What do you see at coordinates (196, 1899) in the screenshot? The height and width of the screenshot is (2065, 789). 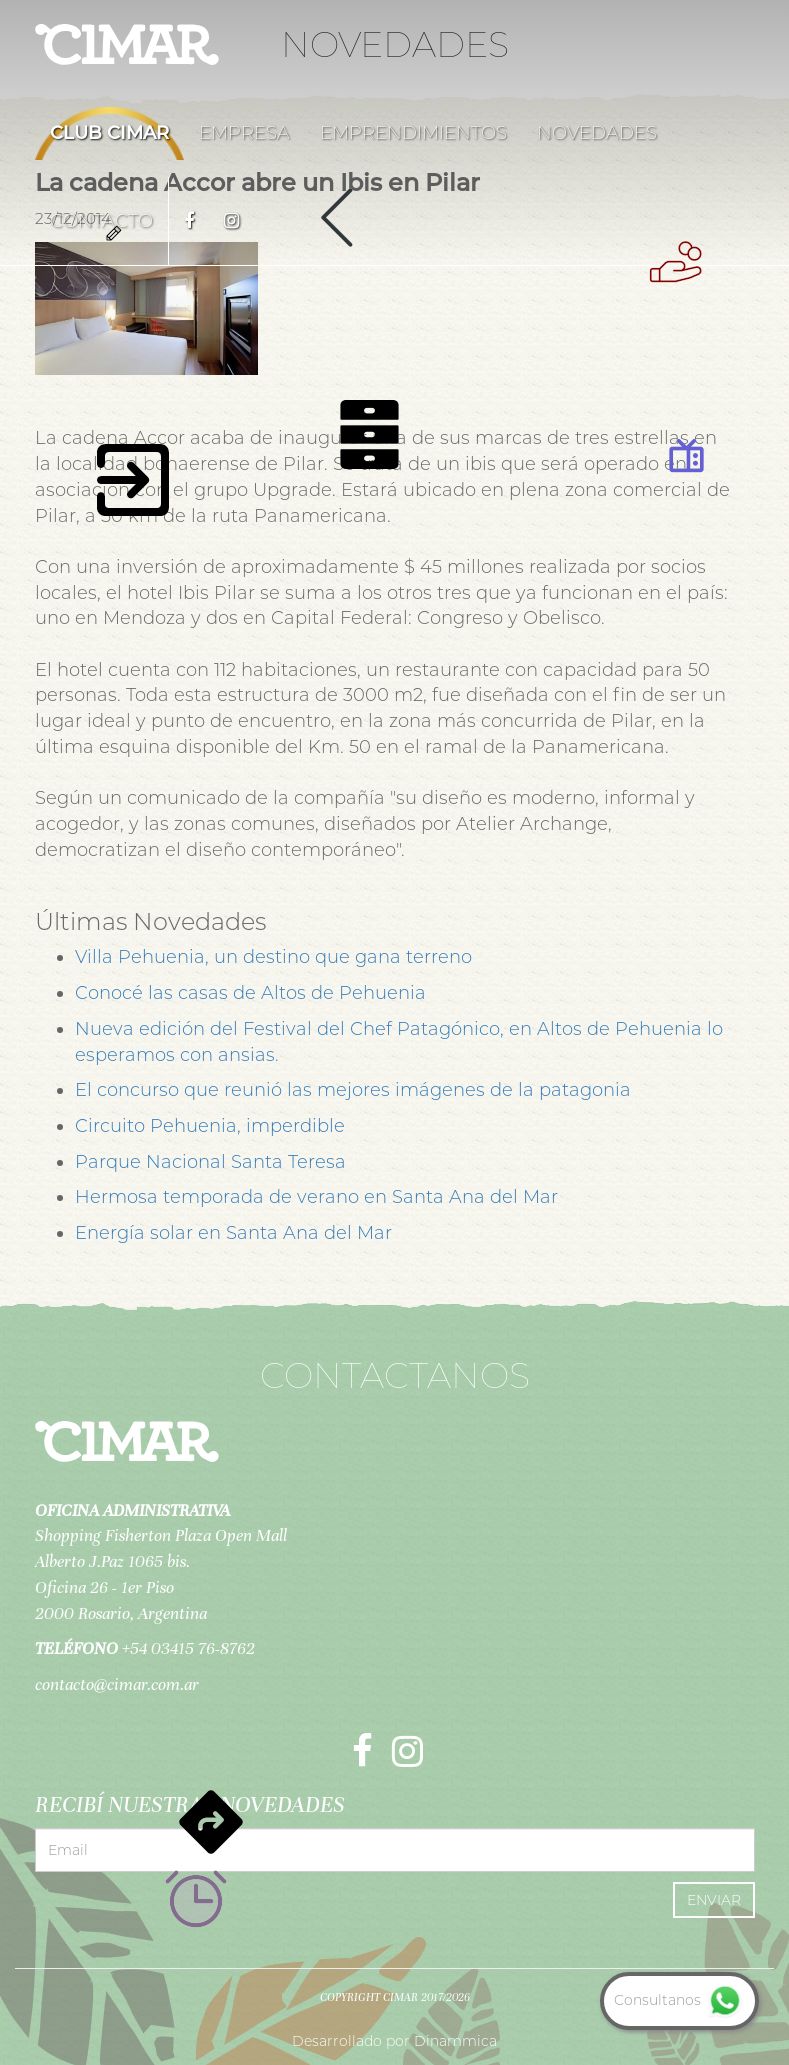 I see `set an alarm or timer` at bounding box center [196, 1899].